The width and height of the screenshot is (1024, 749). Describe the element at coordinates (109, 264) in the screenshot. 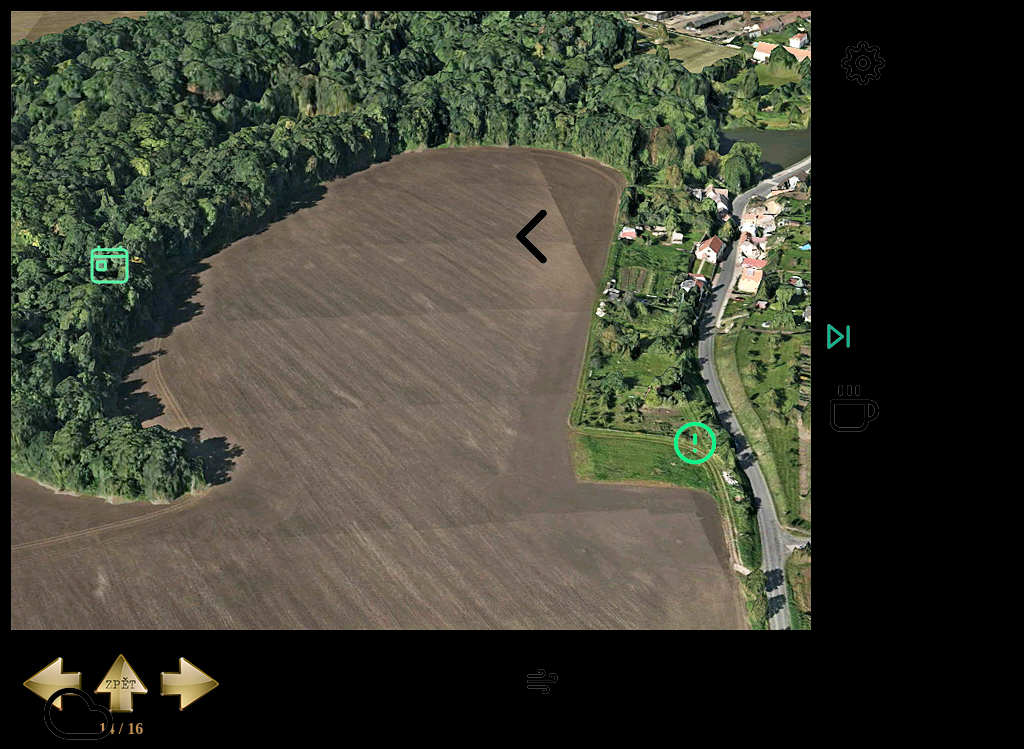

I see `view today's date or events` at that location.